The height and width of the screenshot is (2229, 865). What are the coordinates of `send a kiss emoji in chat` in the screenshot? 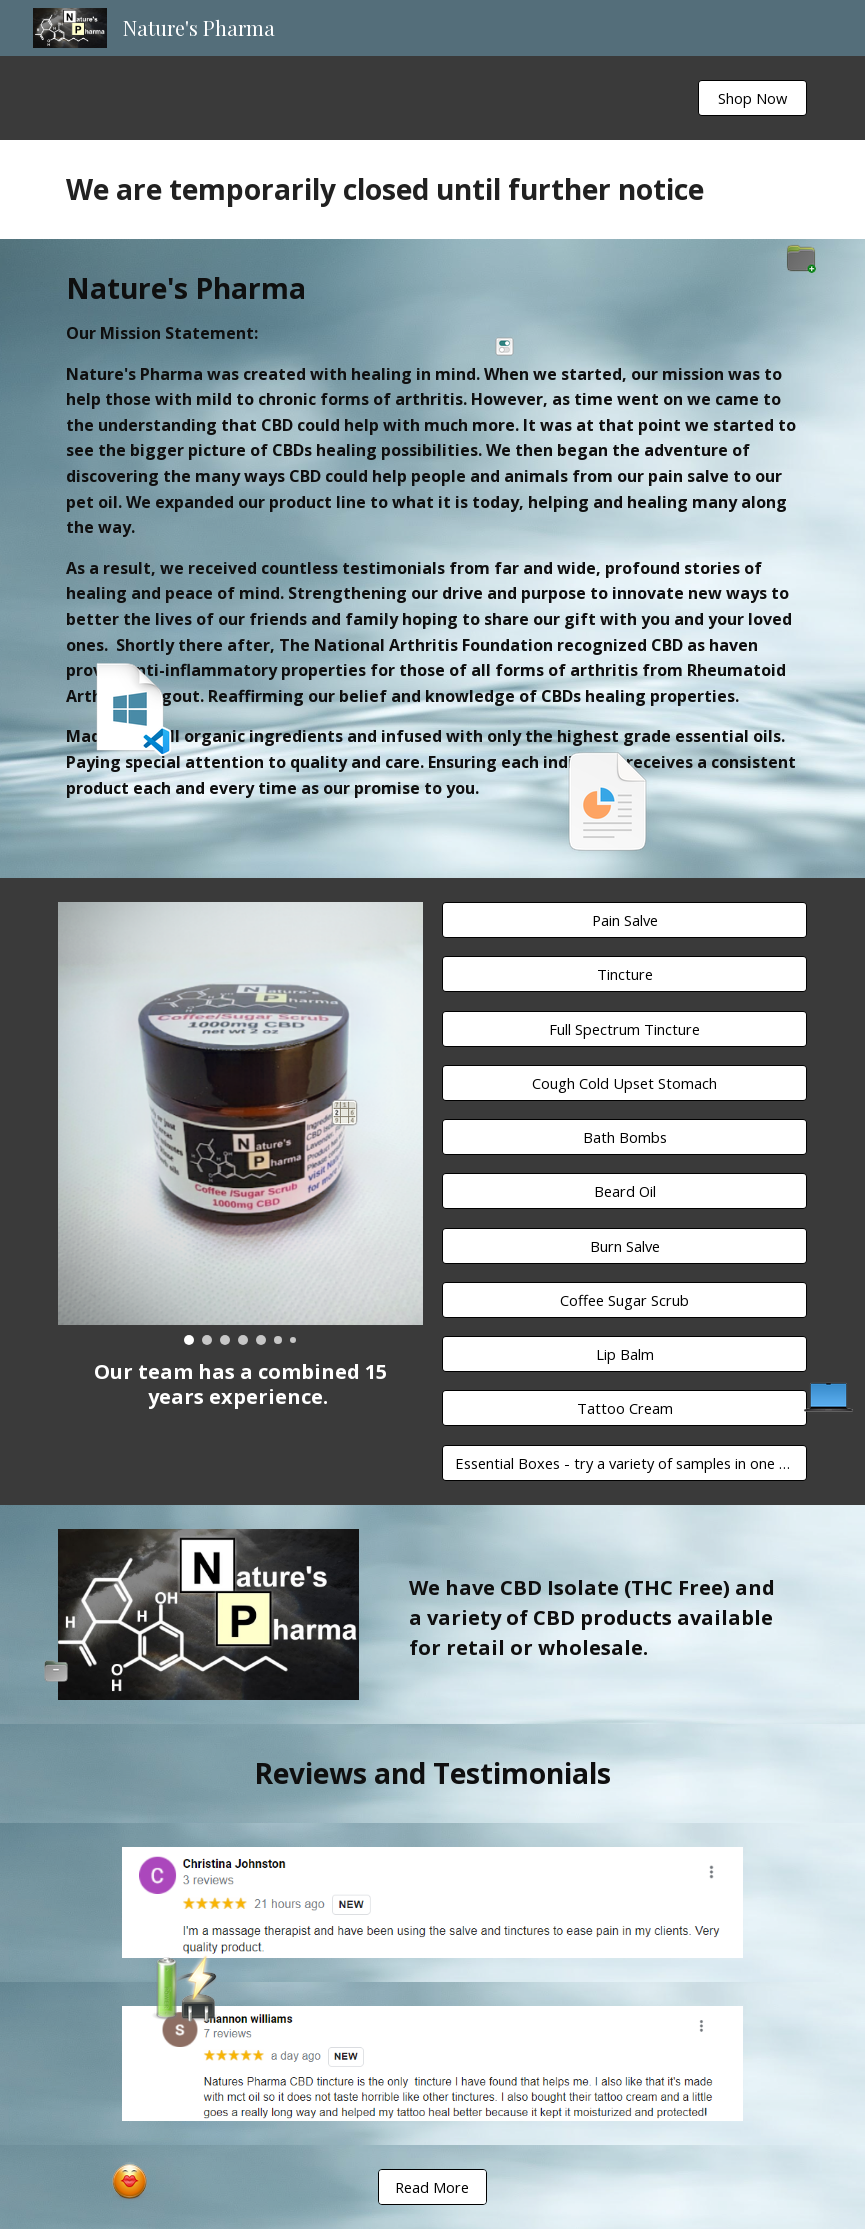 It's located at (130, 2182).